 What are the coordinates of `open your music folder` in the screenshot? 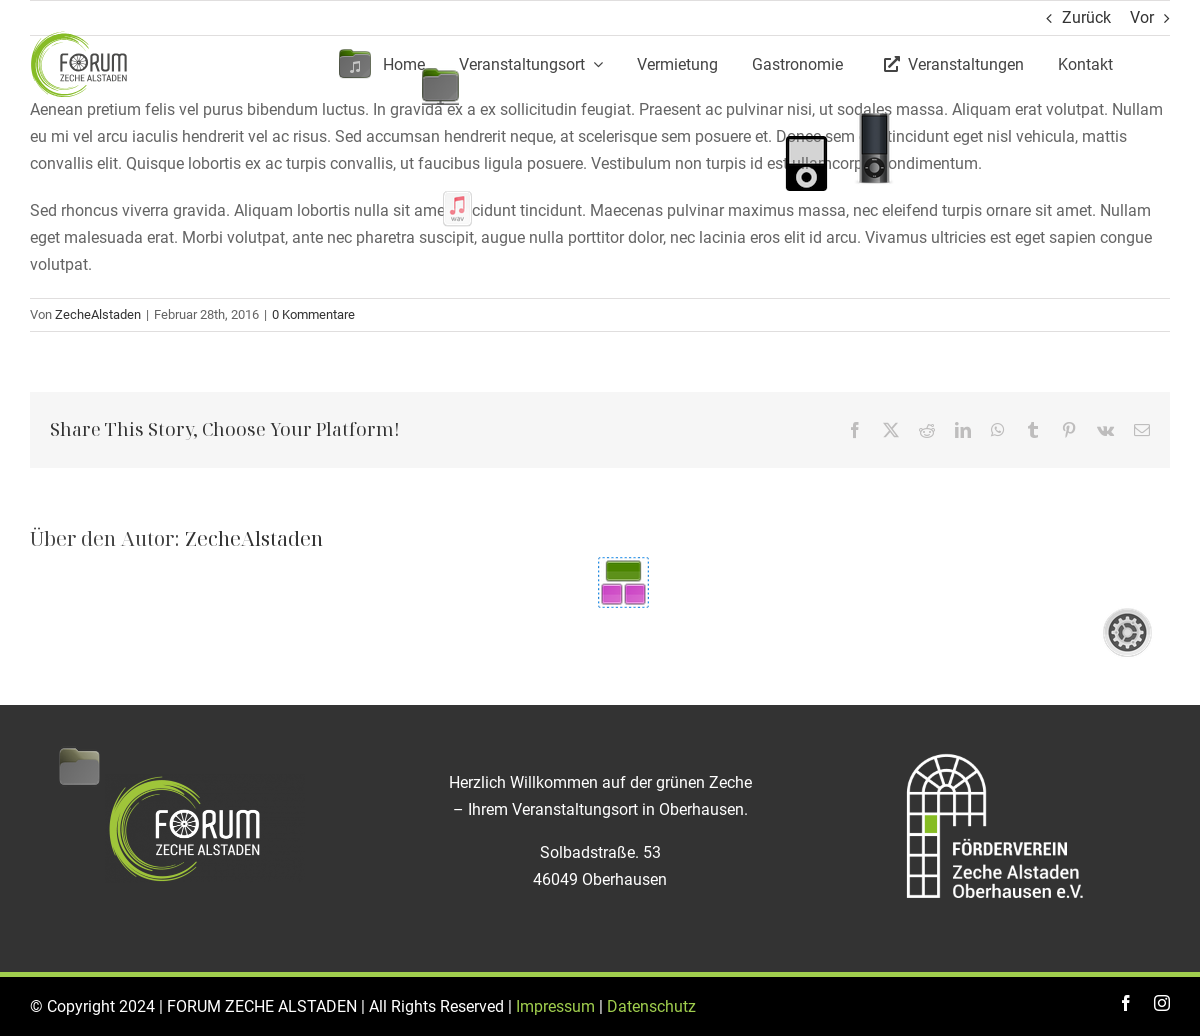 It's located at (355, 63).